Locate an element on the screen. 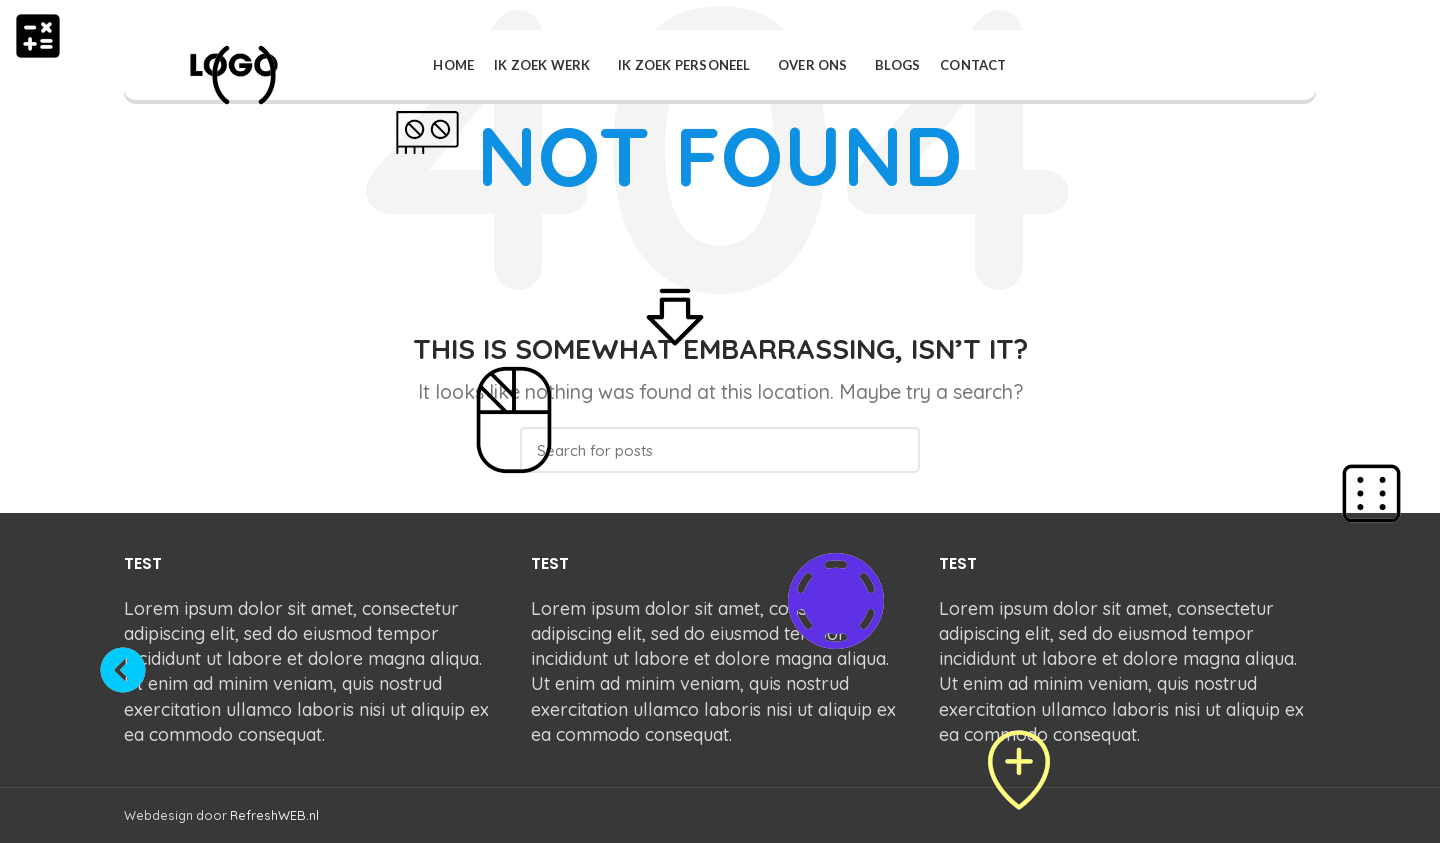  insert parentheses or grouping brackets is located at coordinates (244, 75).